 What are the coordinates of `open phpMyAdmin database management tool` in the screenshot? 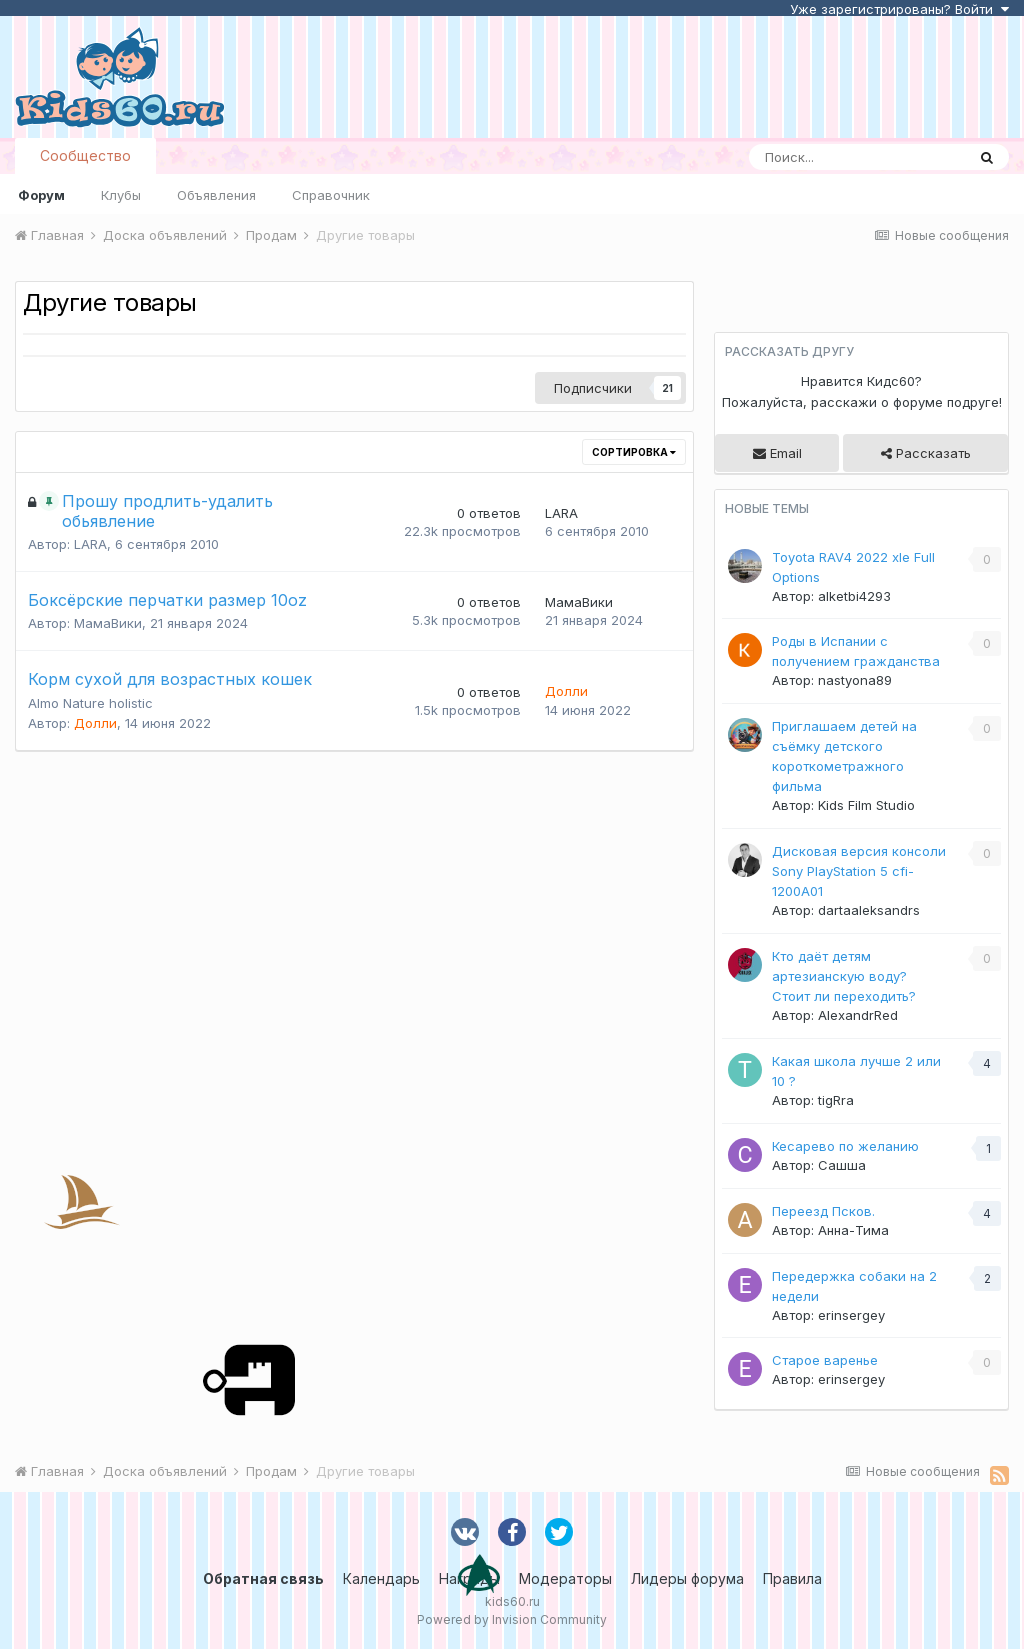 It's located at (82, 1202).